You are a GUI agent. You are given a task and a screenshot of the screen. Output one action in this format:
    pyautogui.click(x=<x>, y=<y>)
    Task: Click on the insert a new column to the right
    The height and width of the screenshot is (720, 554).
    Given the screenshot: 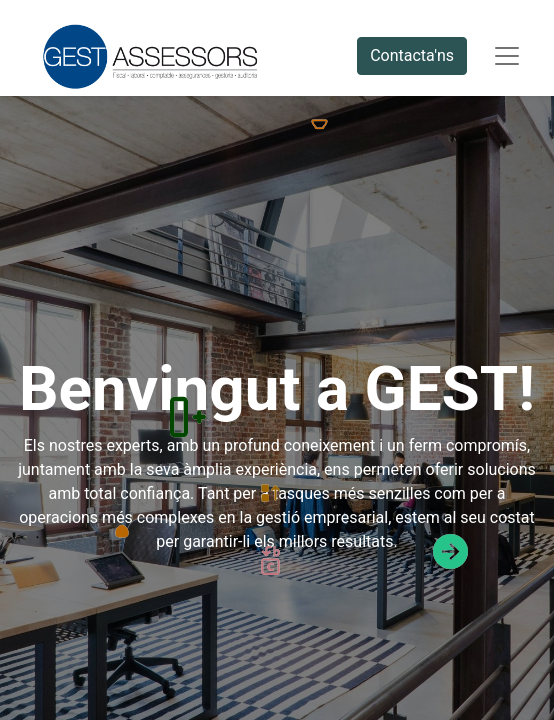 What is the action you would take?
    pyautogui.click(x=188, y=417)
    